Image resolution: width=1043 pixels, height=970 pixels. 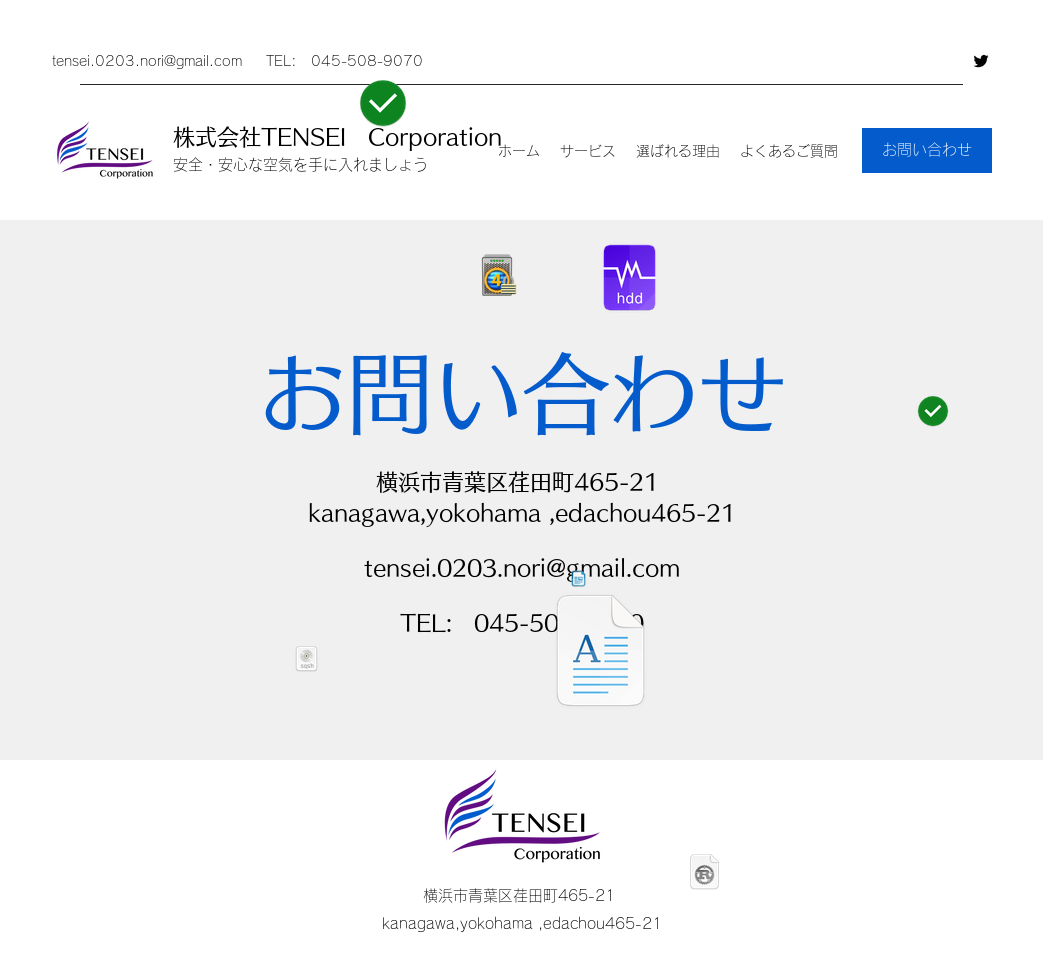 I want to click on a rust programming language source file, so click(x=704, y=871).